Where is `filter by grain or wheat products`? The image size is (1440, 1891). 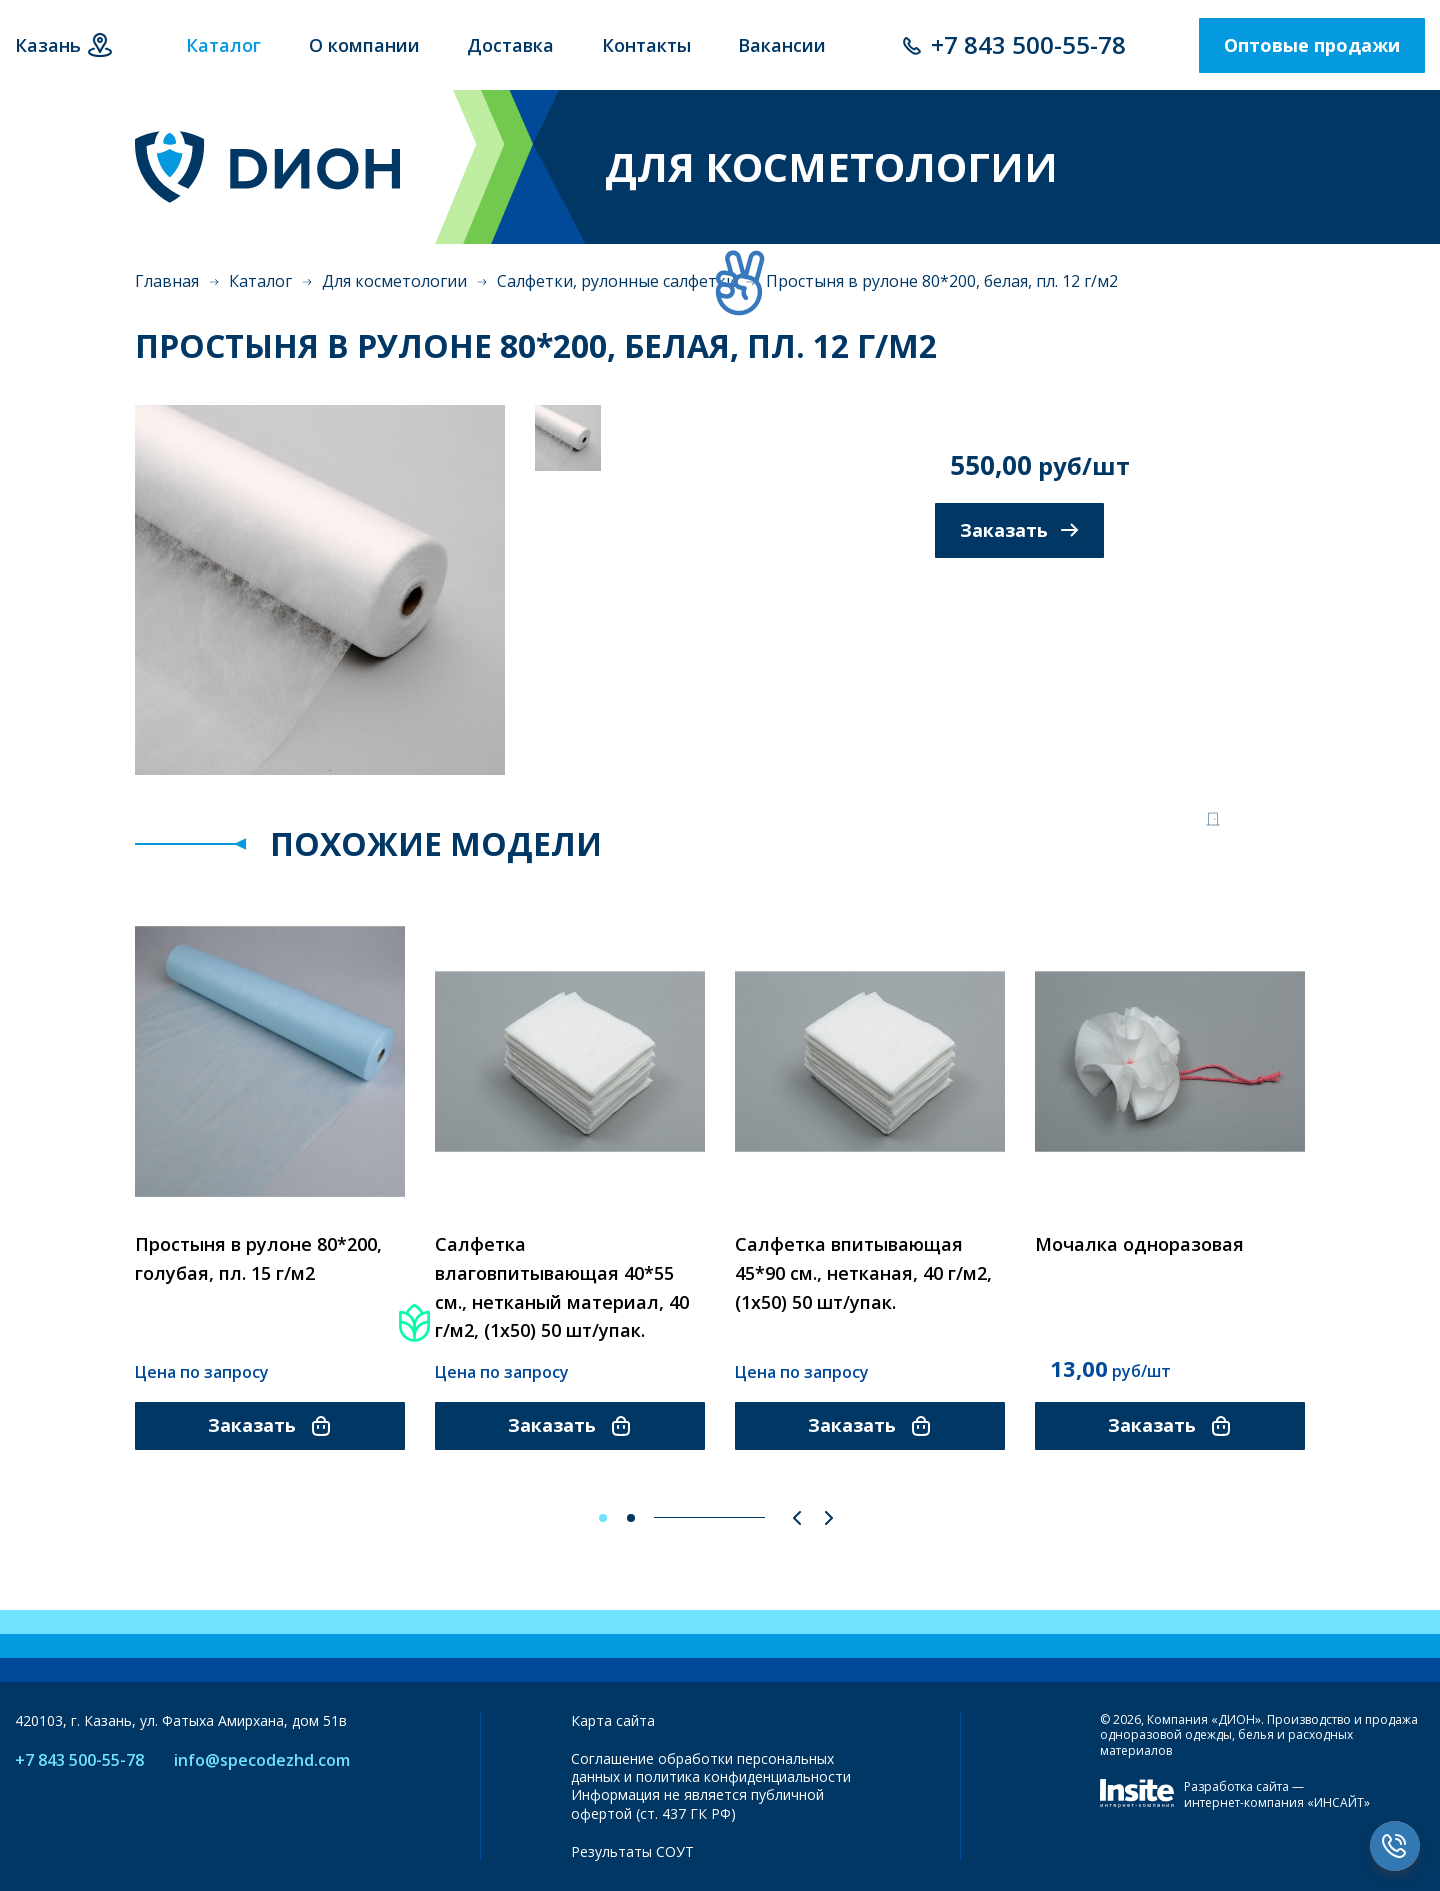 filter by grain or wheat products is located at coordinates (414, 1323).